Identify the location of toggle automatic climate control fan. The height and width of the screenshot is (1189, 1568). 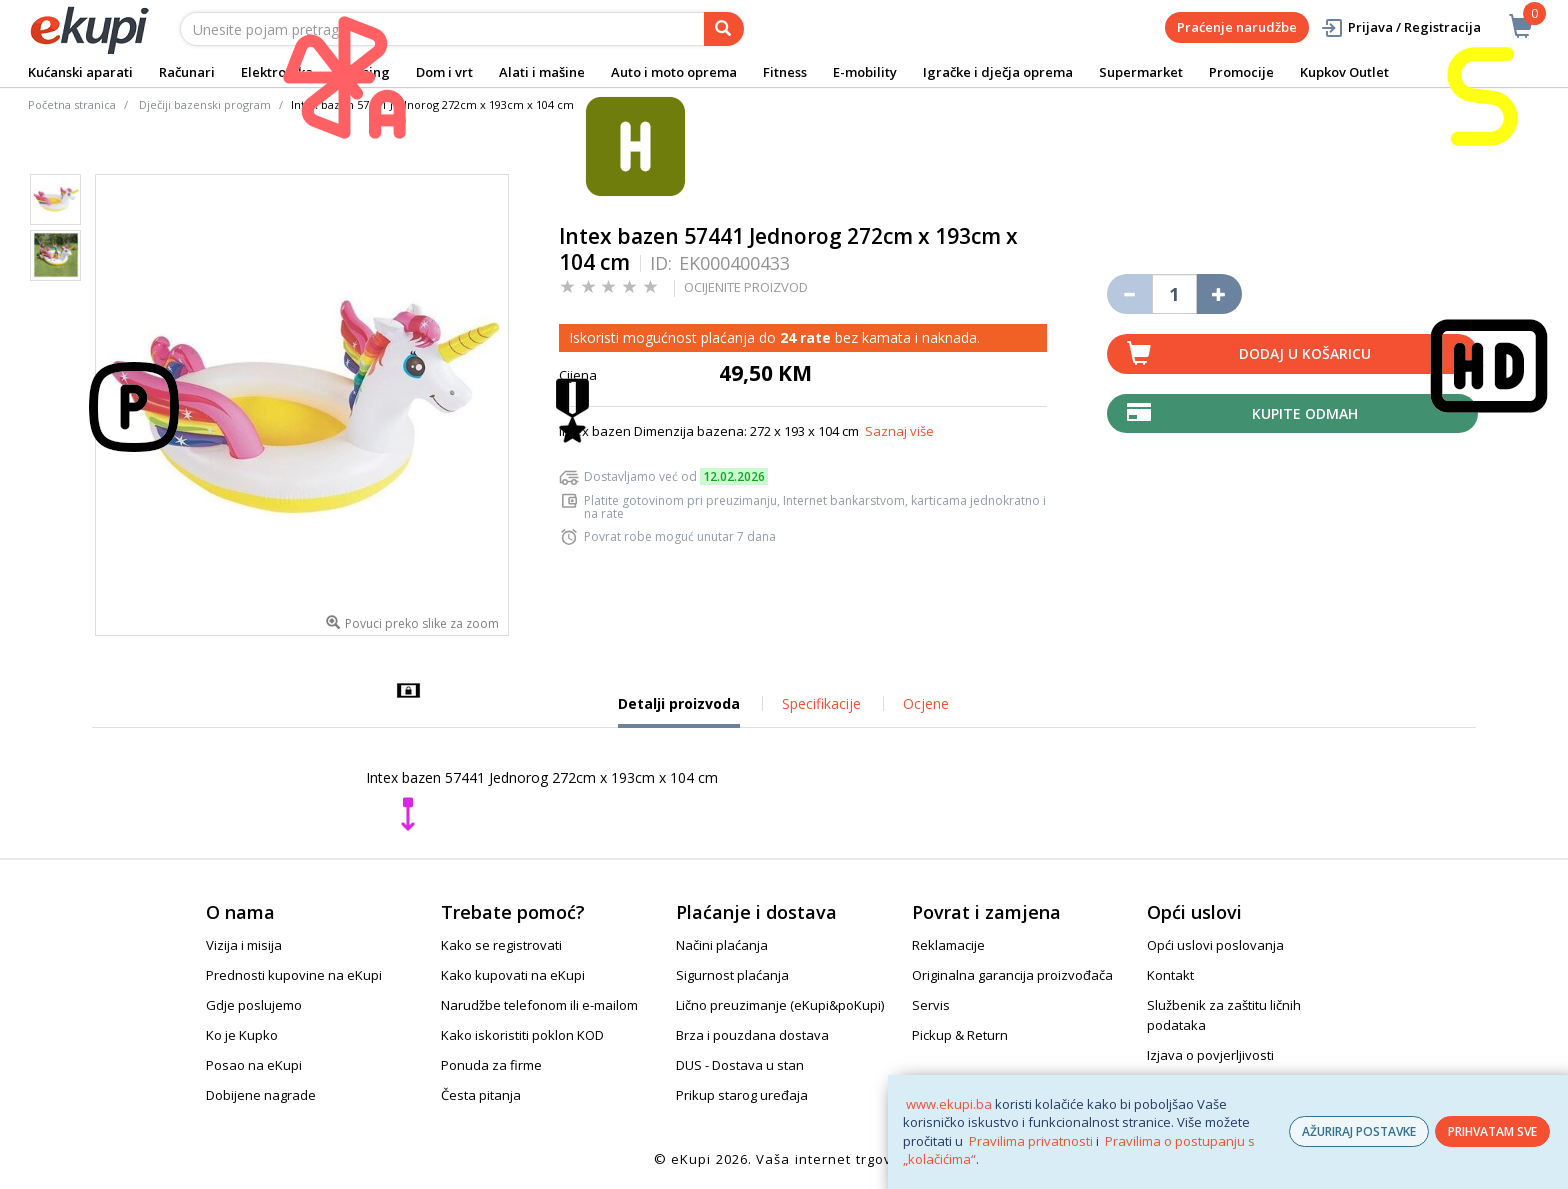
(344, 77).